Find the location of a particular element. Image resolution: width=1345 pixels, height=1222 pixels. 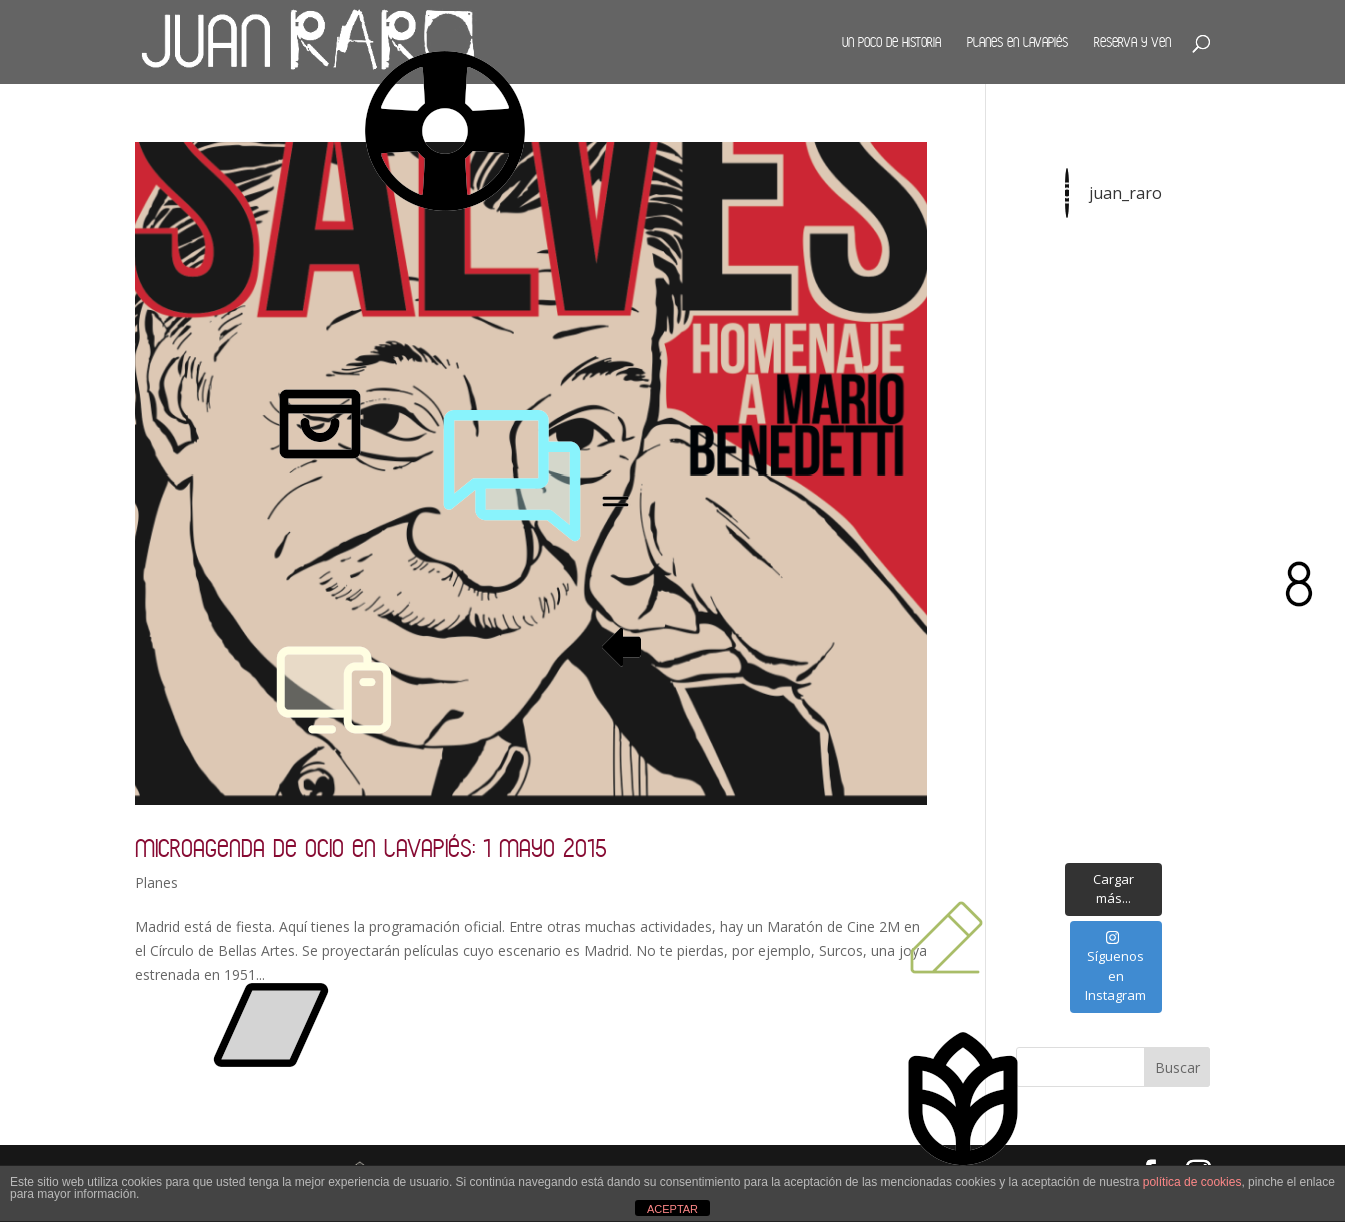

manage connected devices is located at coordinates (332, 690).